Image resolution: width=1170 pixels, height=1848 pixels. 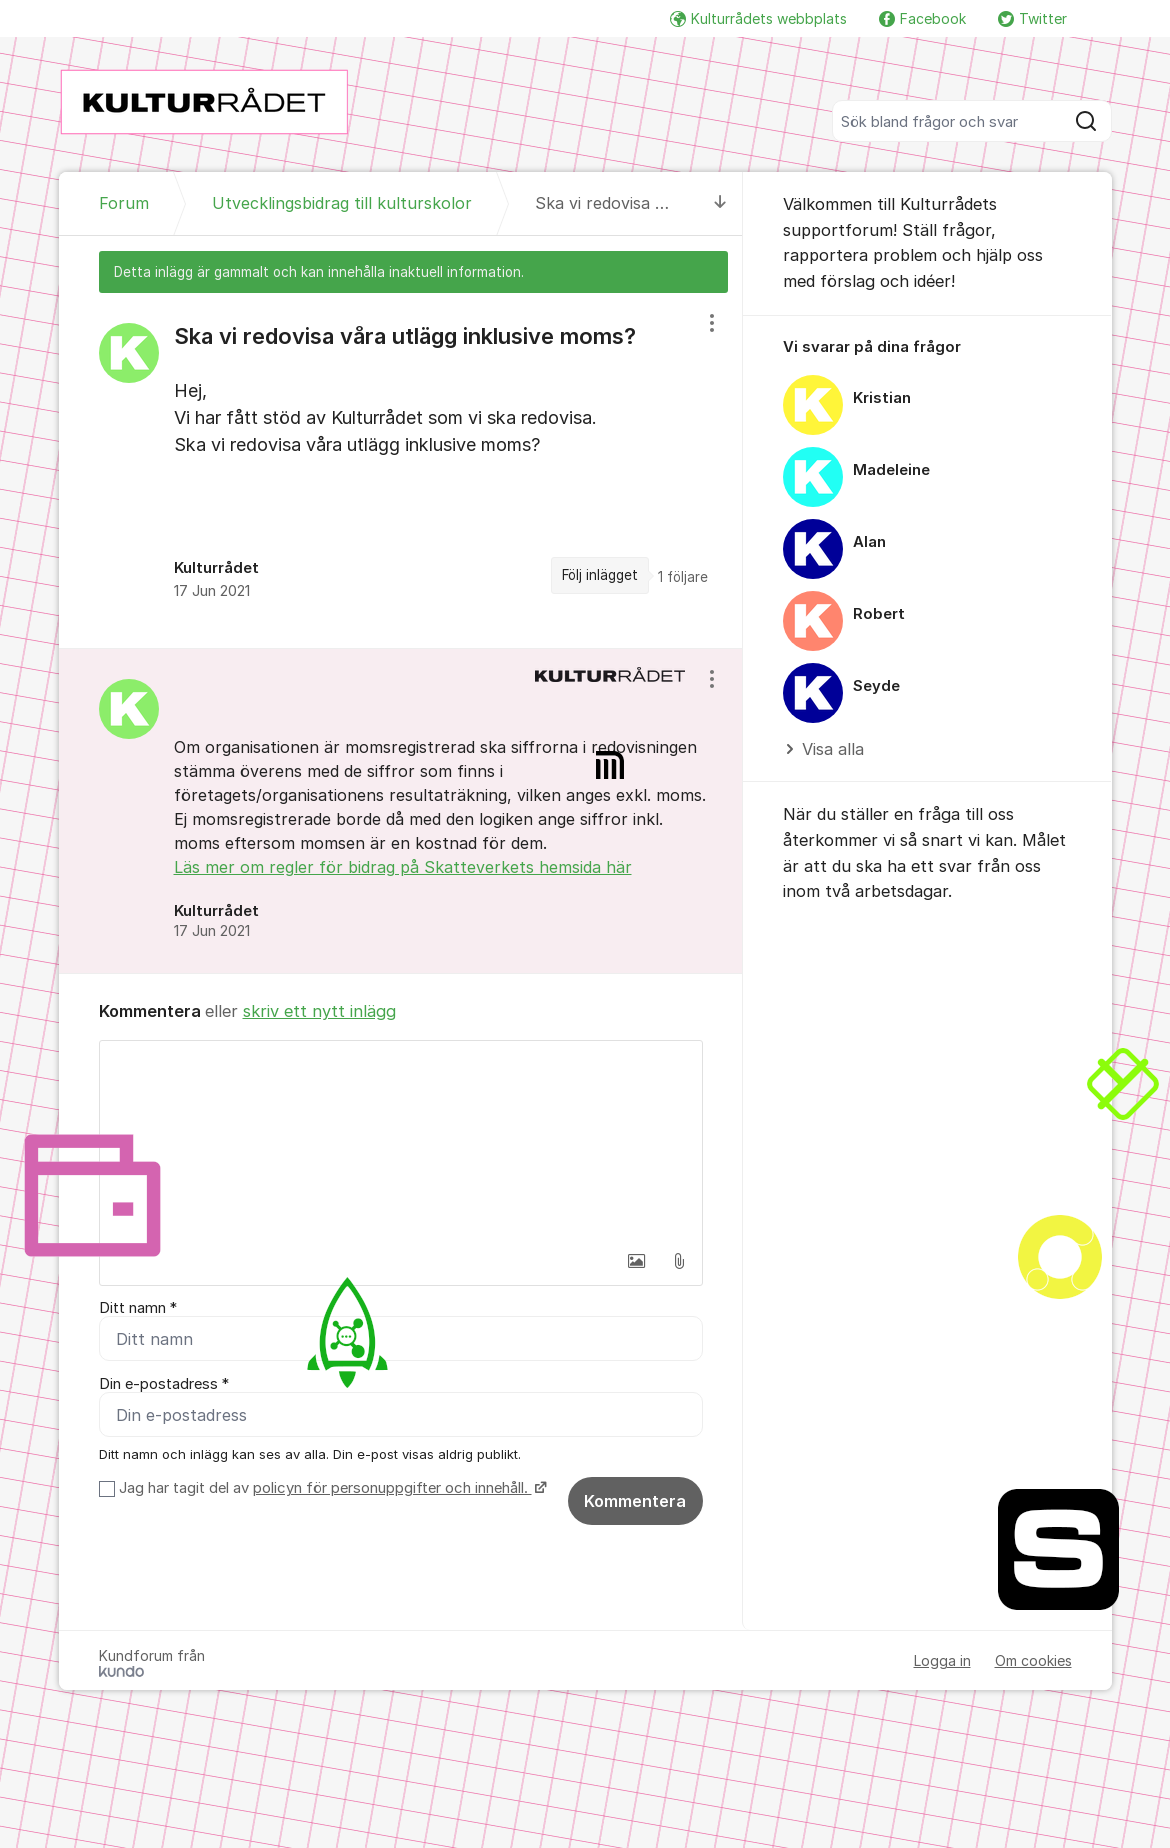 What do you see at coordinates (1123, 1084) in the screenshot?
I see `open yabai tiling window manager` at bounding box center [1123, 1084].